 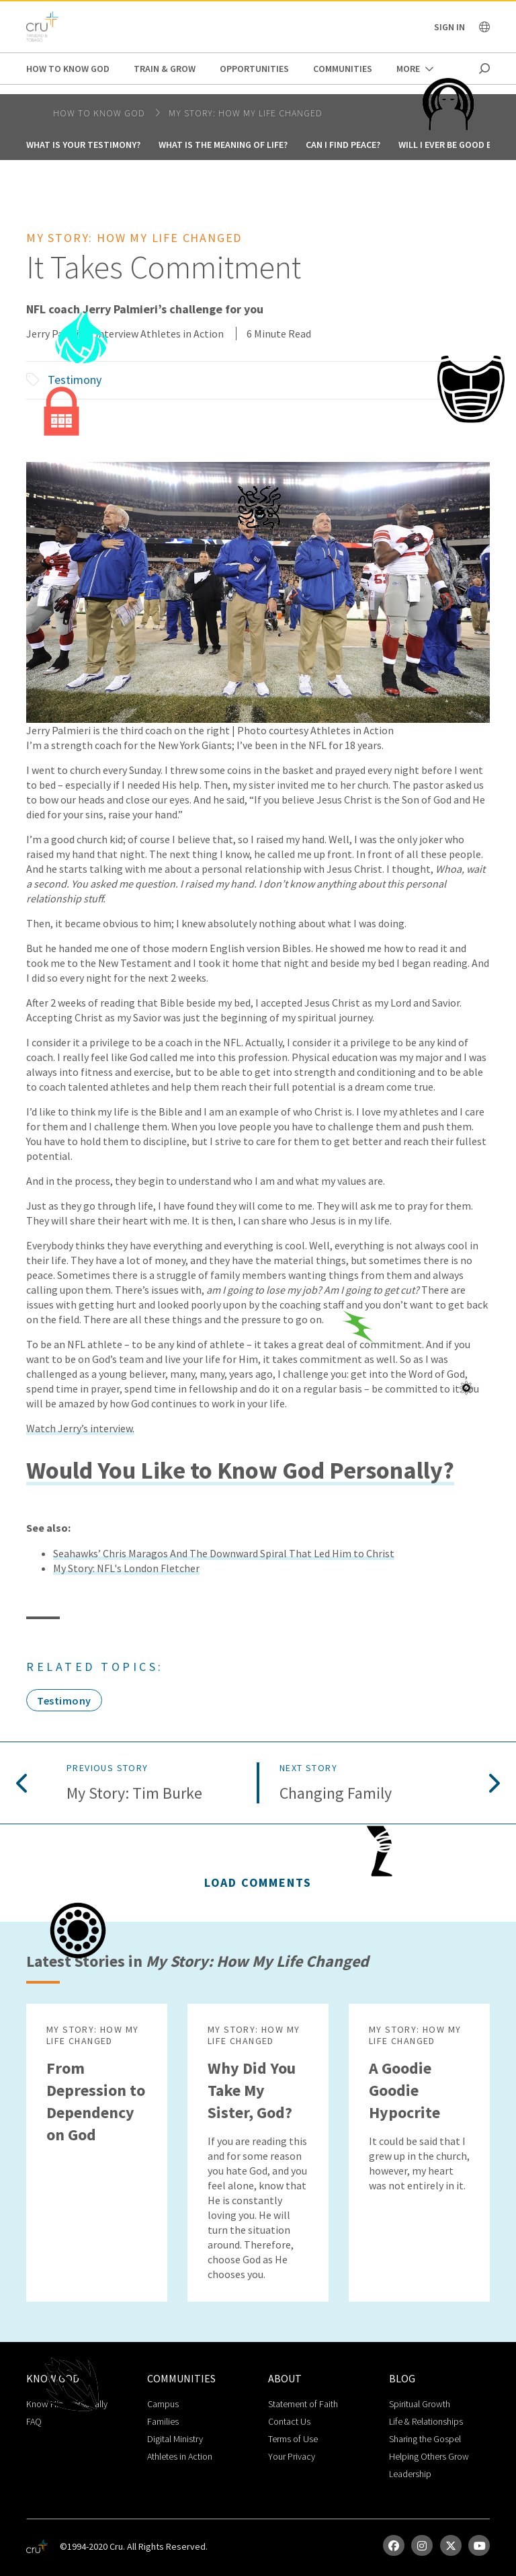 What do you see at coordinates (358, 1327) in the screenshot?
I see `indicates damage or injury status` at bounding box center [358, 1327].